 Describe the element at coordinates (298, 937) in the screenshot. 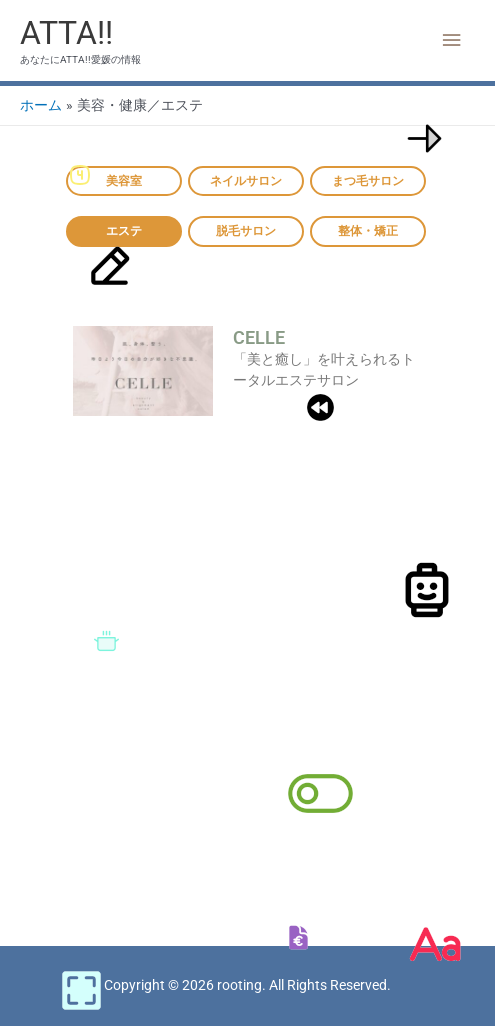

I see `view euro currency document` at that location.